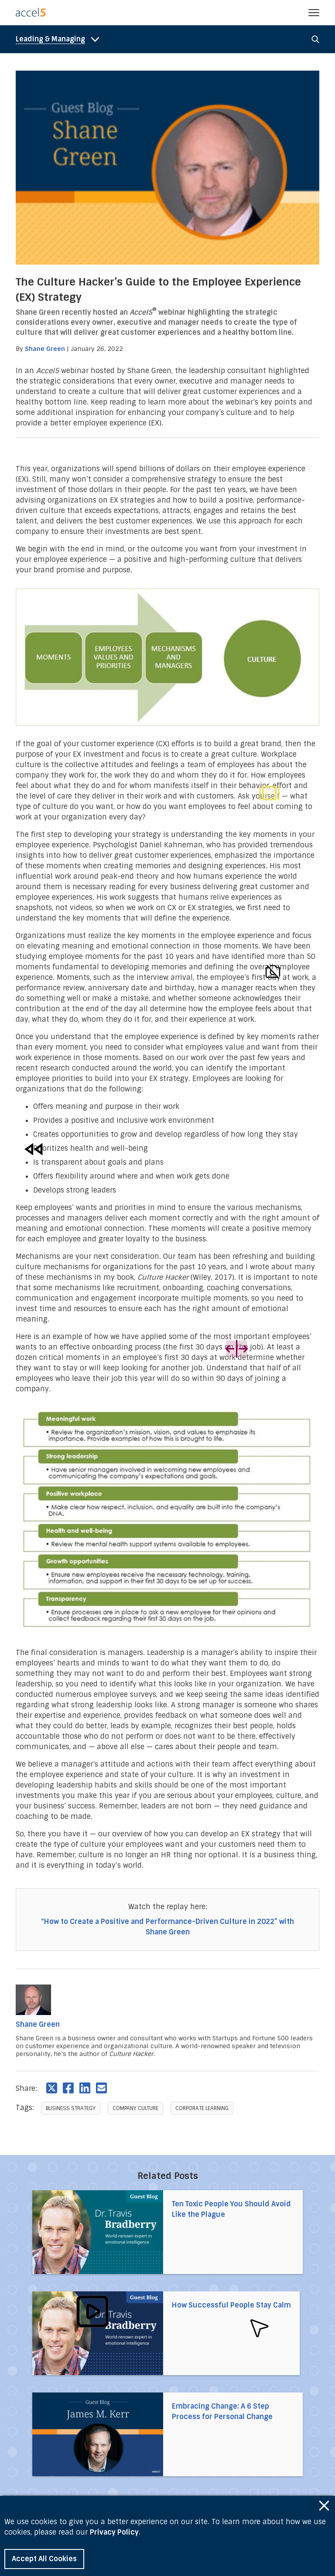 This screenshot has height=2576, width=335. I want to click on tap to navigate to a destination, so click(258, 2327).